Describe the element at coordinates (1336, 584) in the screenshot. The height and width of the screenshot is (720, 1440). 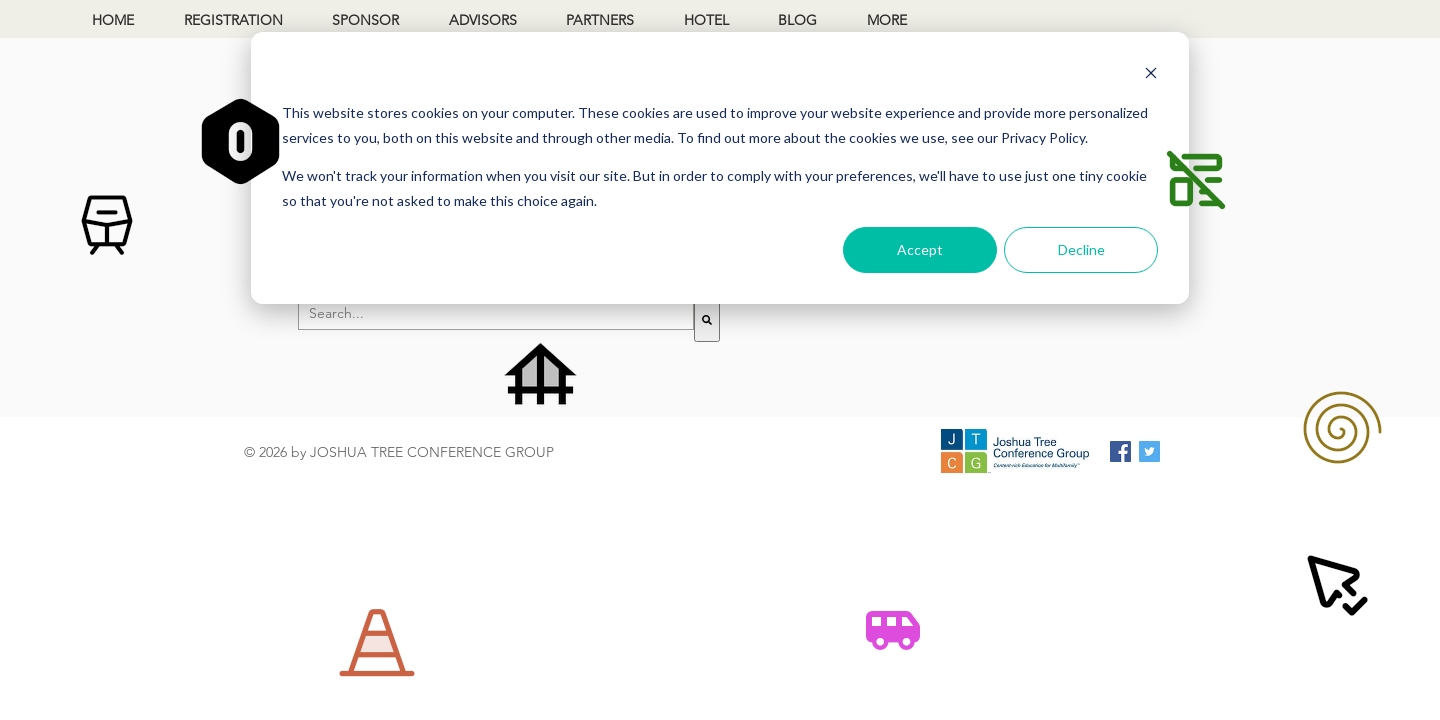
I see `click action confirmed` at that location.